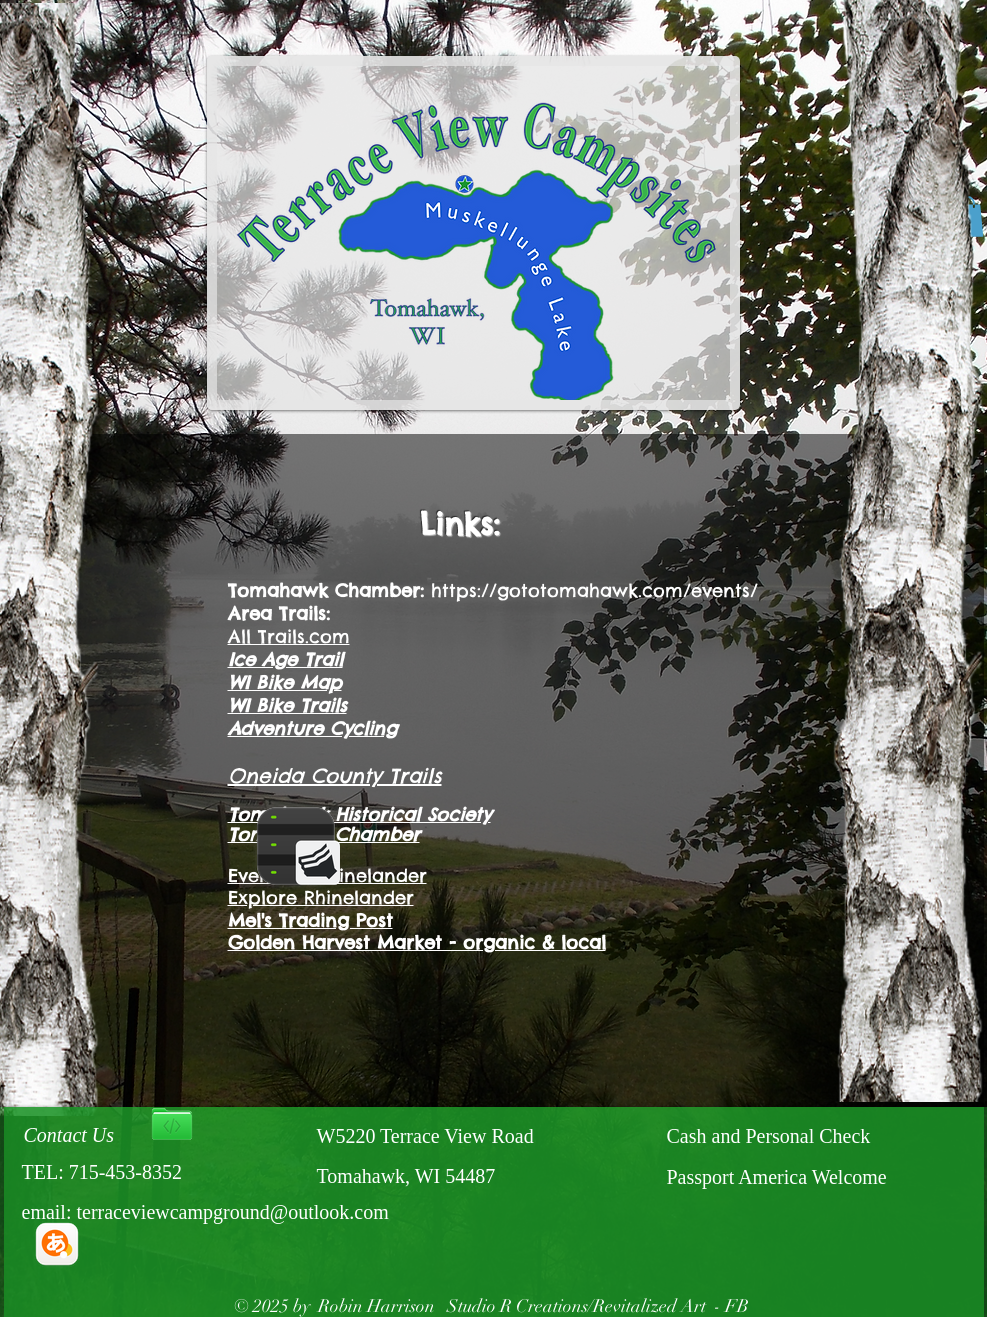  What do you see at coordinates (296, 847) in the screenshot?
I see `configure kerberos authentication settings for network servers` at bounding box center [296, 847].